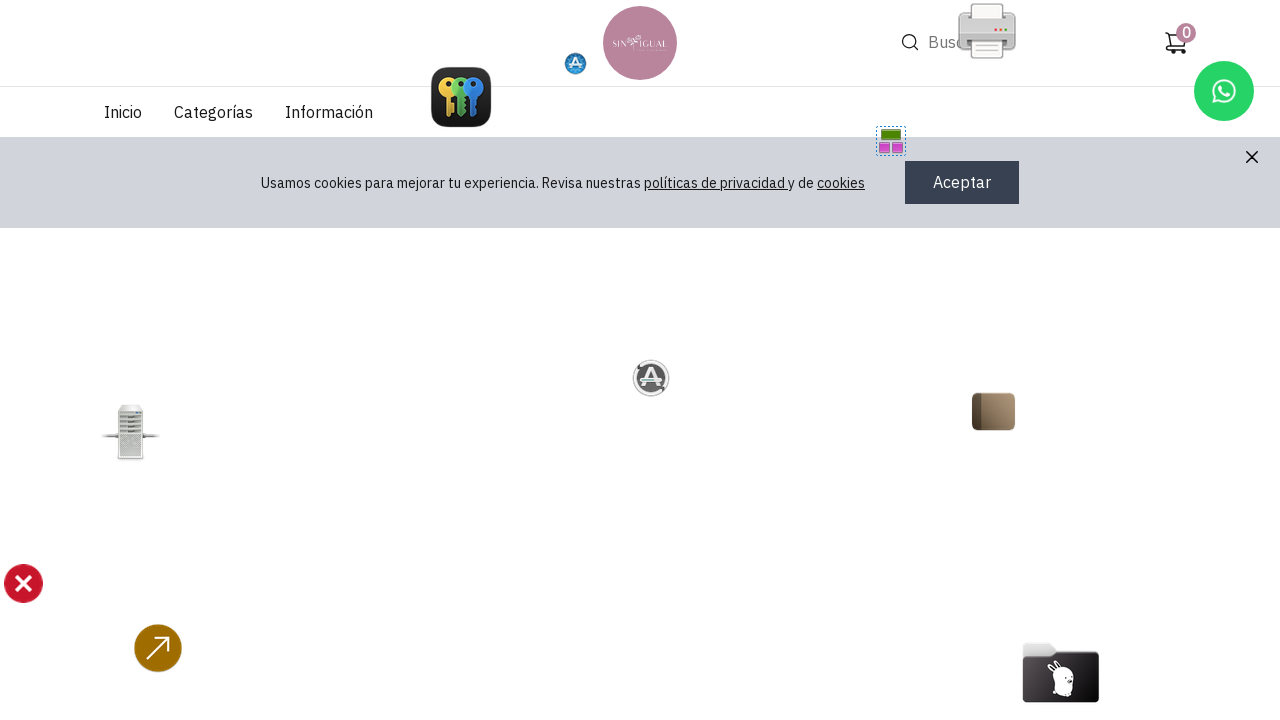  I want to click on access desktop folder, so click(993, 410).